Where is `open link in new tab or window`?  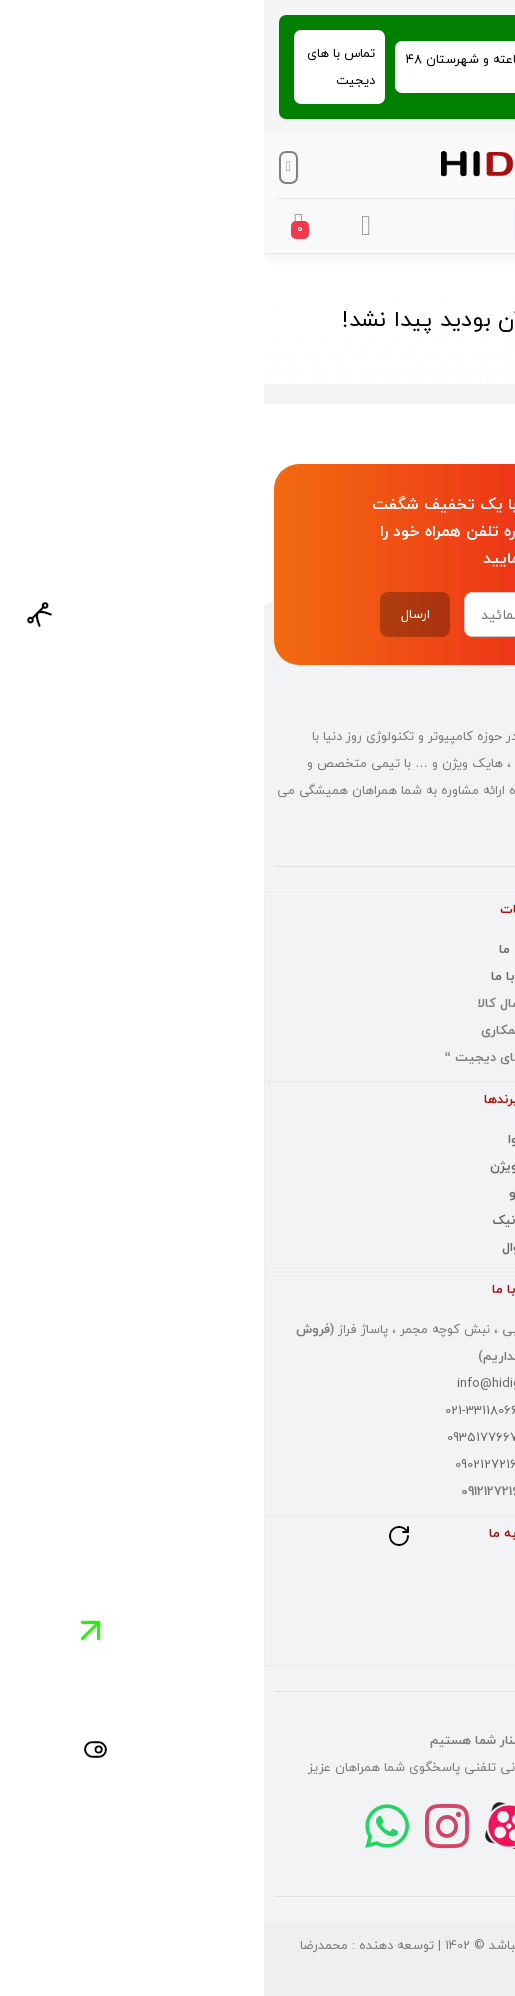 open link in new tab or window is located at coordinates (90, 1630).